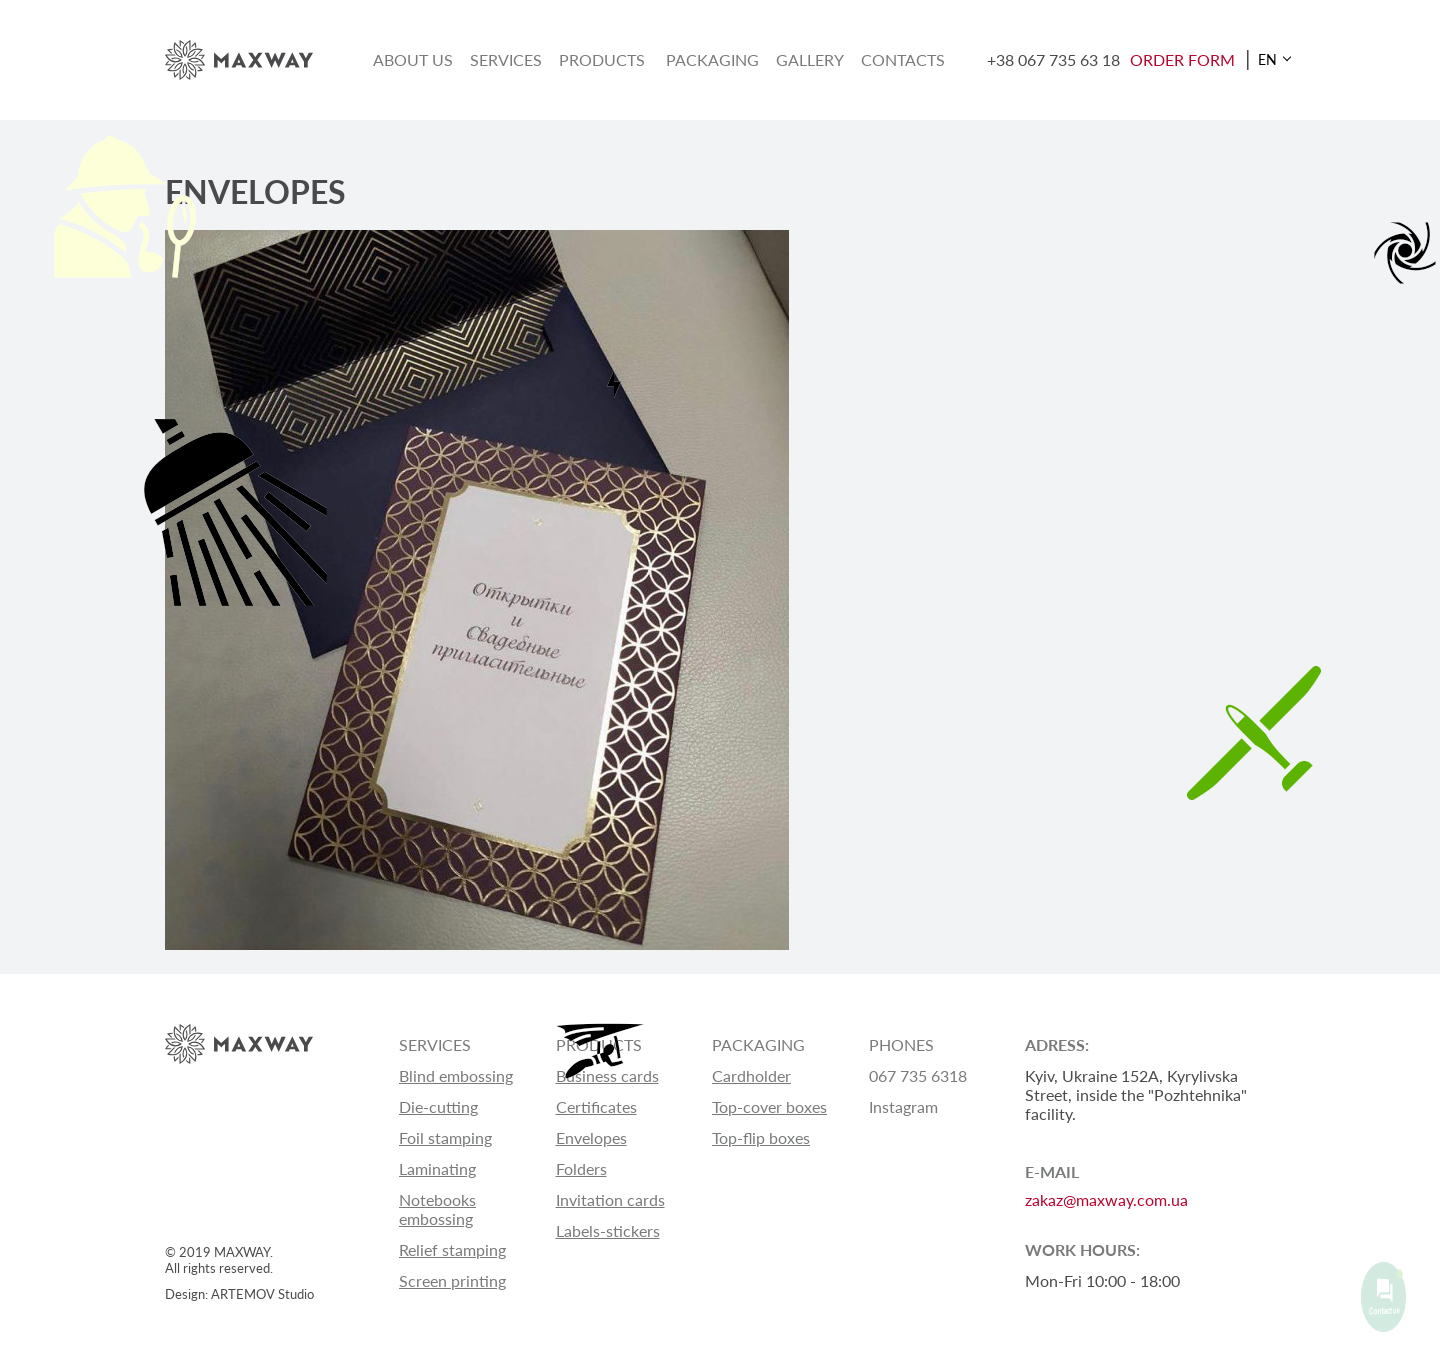  What do you see at coordinates (126, 206) in the screenshot?
I see `search or investigate content` at bounding box center [126, 206].